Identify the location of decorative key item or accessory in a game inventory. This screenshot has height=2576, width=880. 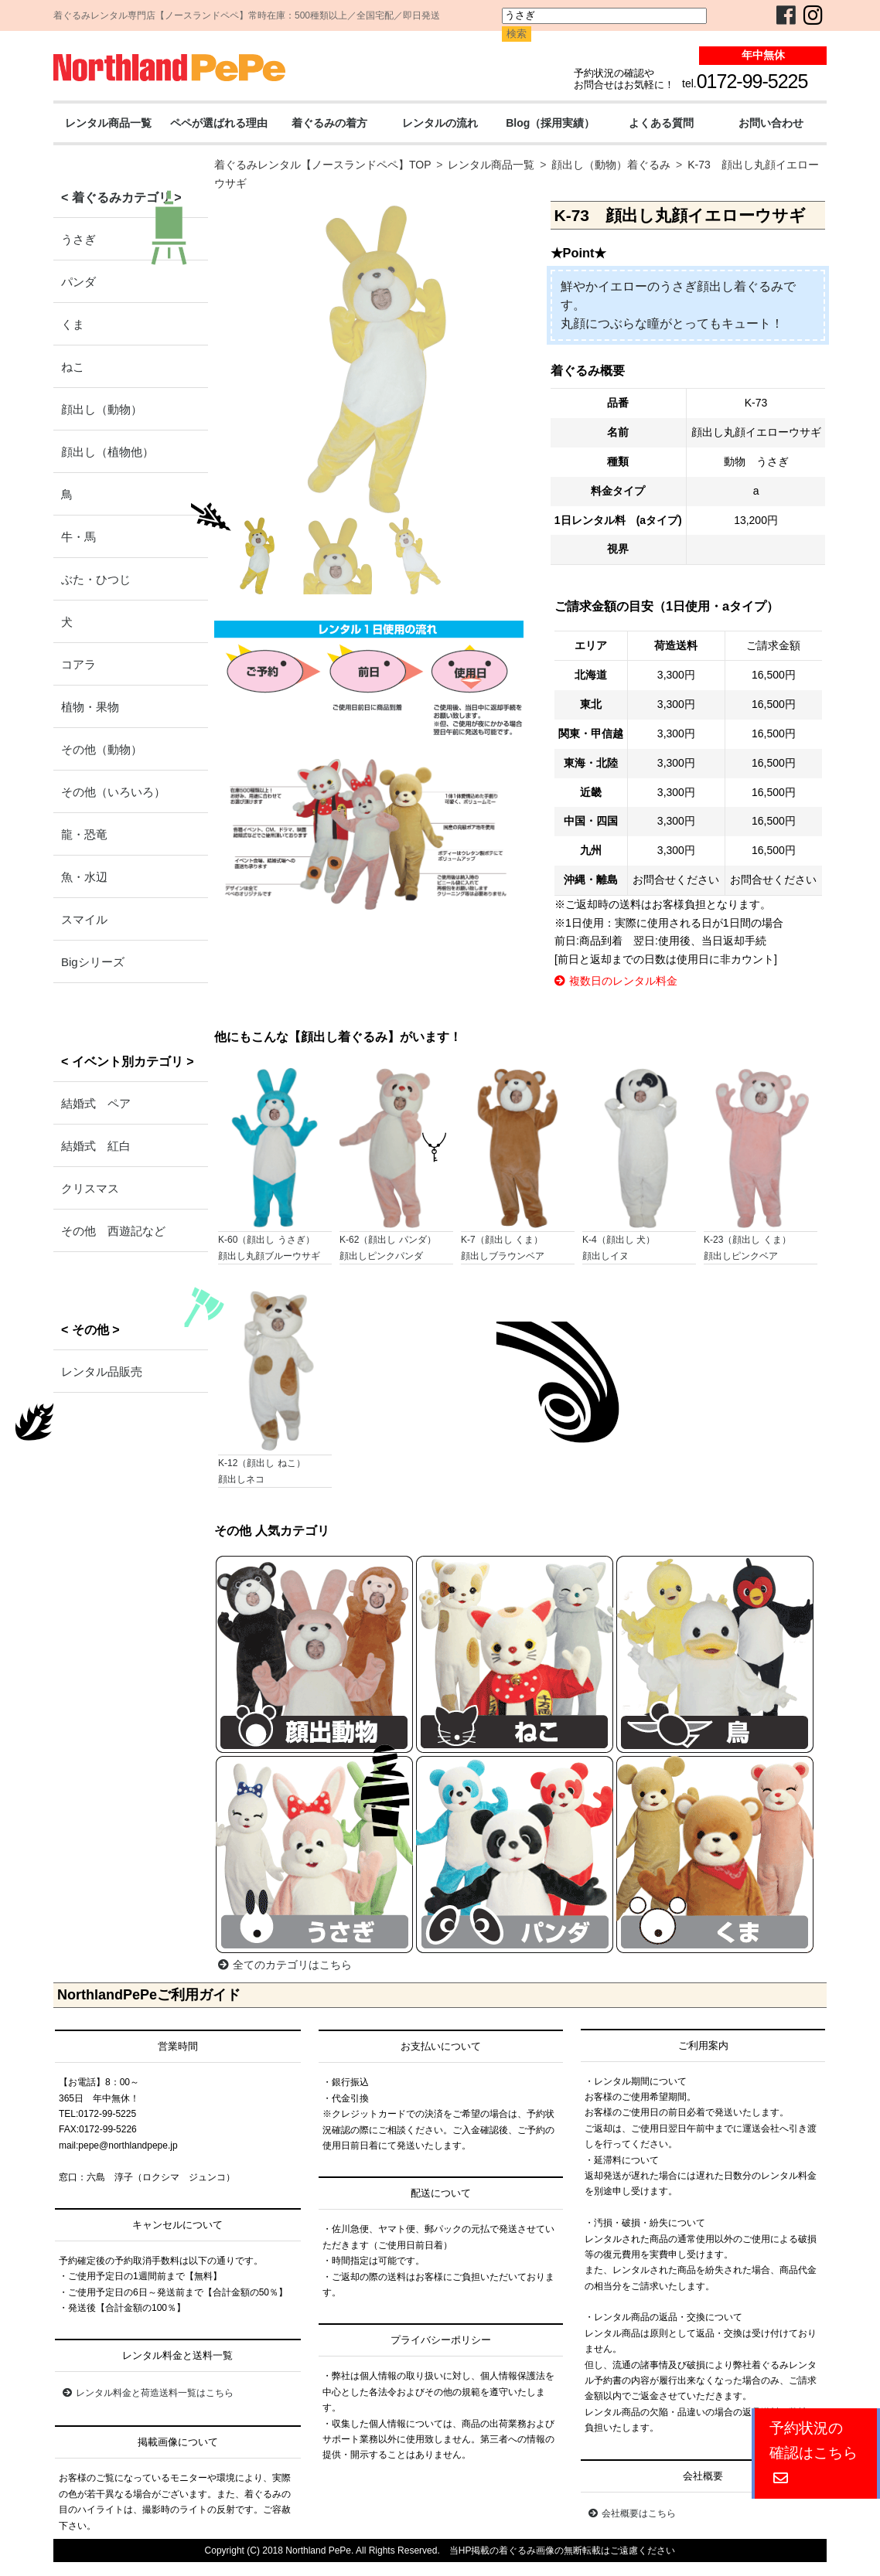
(434, 1147).